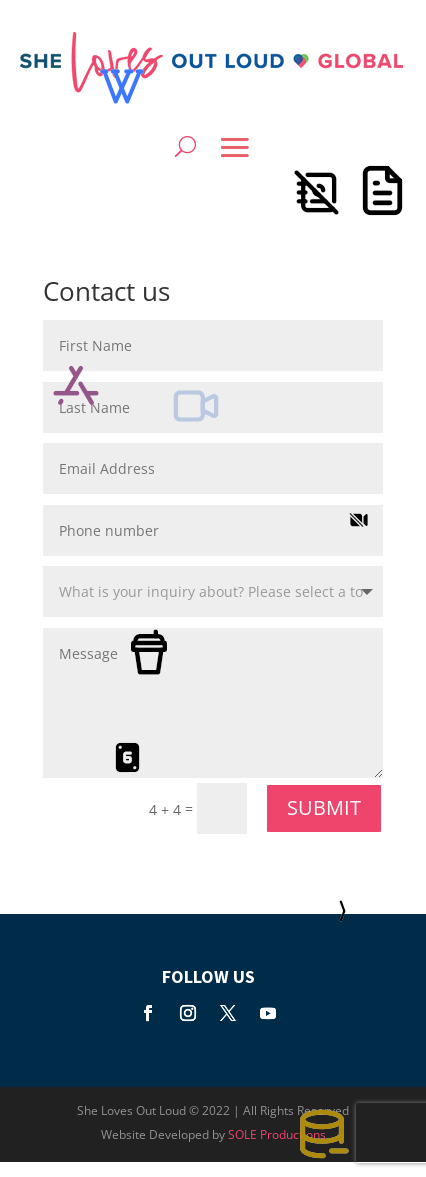 The width and height of the screenshot is (426, 1177). I want to click on navigate to the next item or page, so click(342, 911).